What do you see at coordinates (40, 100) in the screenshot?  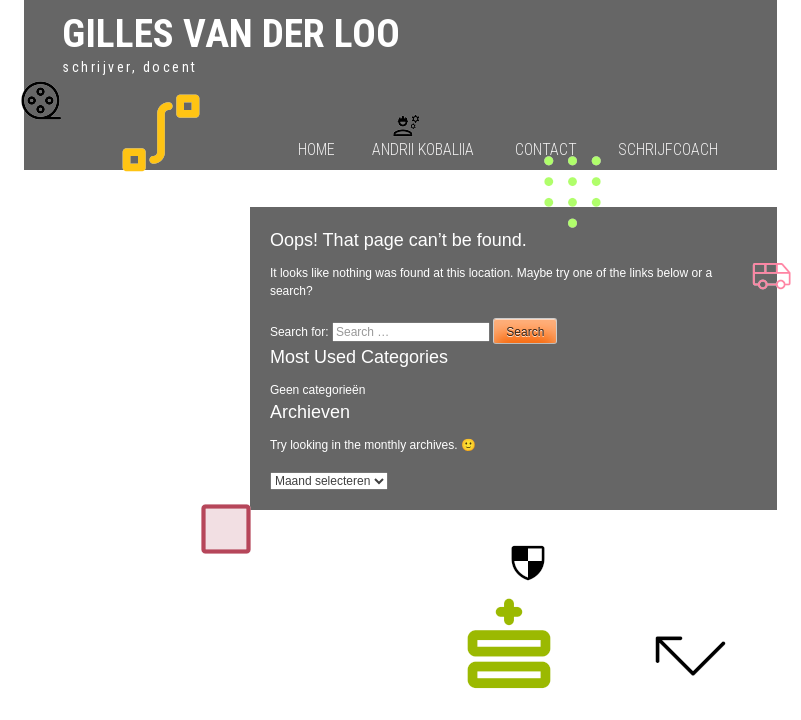 I see `access video or film library` at bounding box center [40, 100].